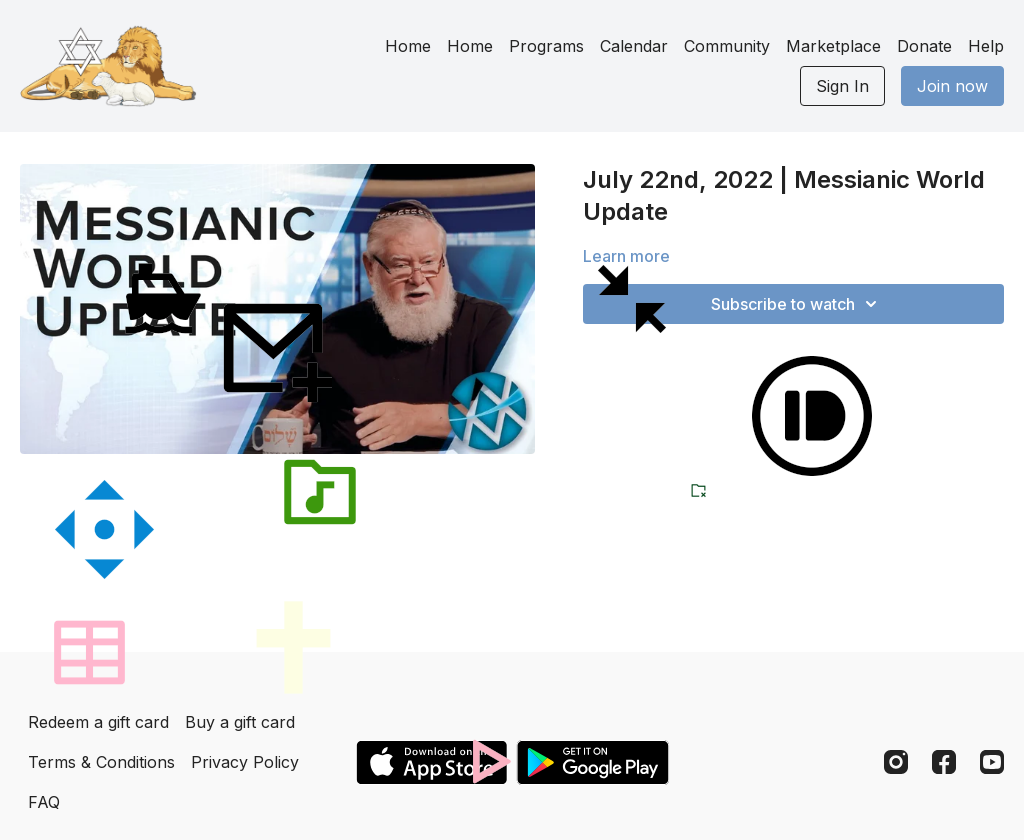 This screenshot has width=1024, height=840. What do you see at coordinates (162, 300) in the screenshot?
I see `view nearby ports or maritime locations` at bounding box center [162, 300].